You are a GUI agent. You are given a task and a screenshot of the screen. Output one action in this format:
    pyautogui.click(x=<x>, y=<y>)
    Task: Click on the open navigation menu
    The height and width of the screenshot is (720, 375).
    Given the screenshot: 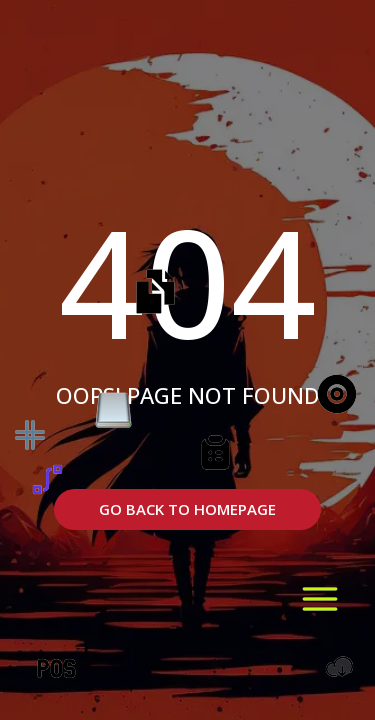 What is the action you would take?
    pyautogui.click(x=320, y=599)
    